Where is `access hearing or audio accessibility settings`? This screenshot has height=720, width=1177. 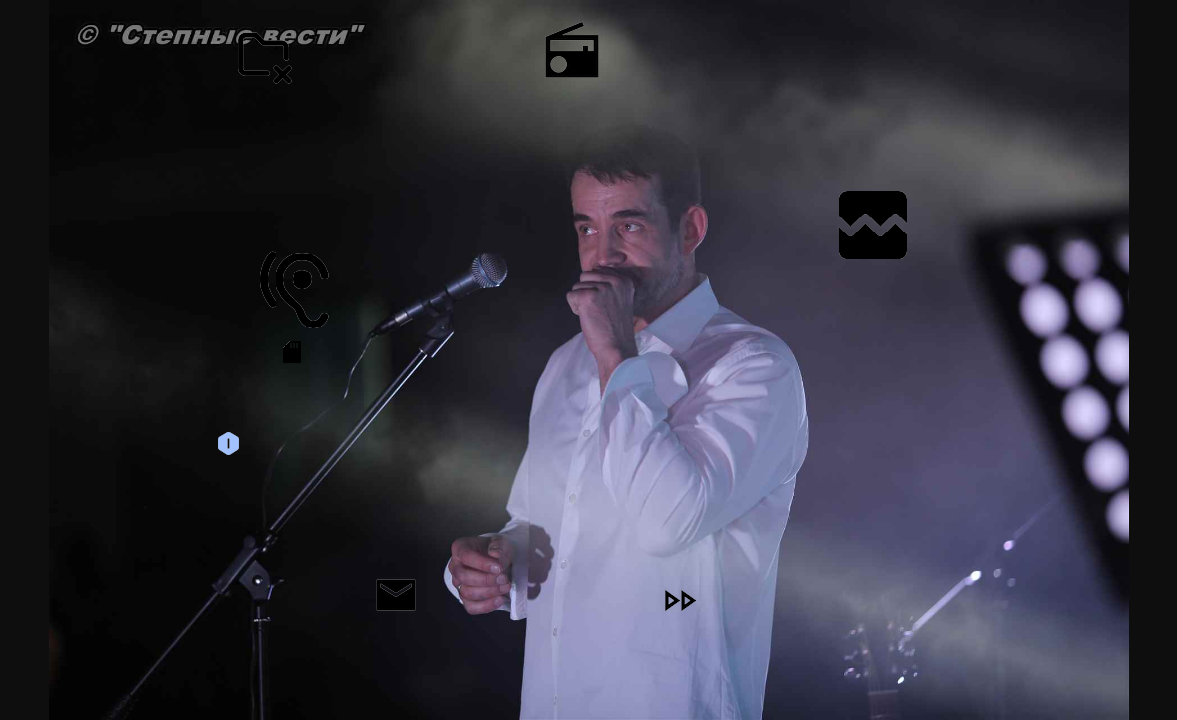
access hearing or audio accessibility settings is located at coordinates (294, 290).